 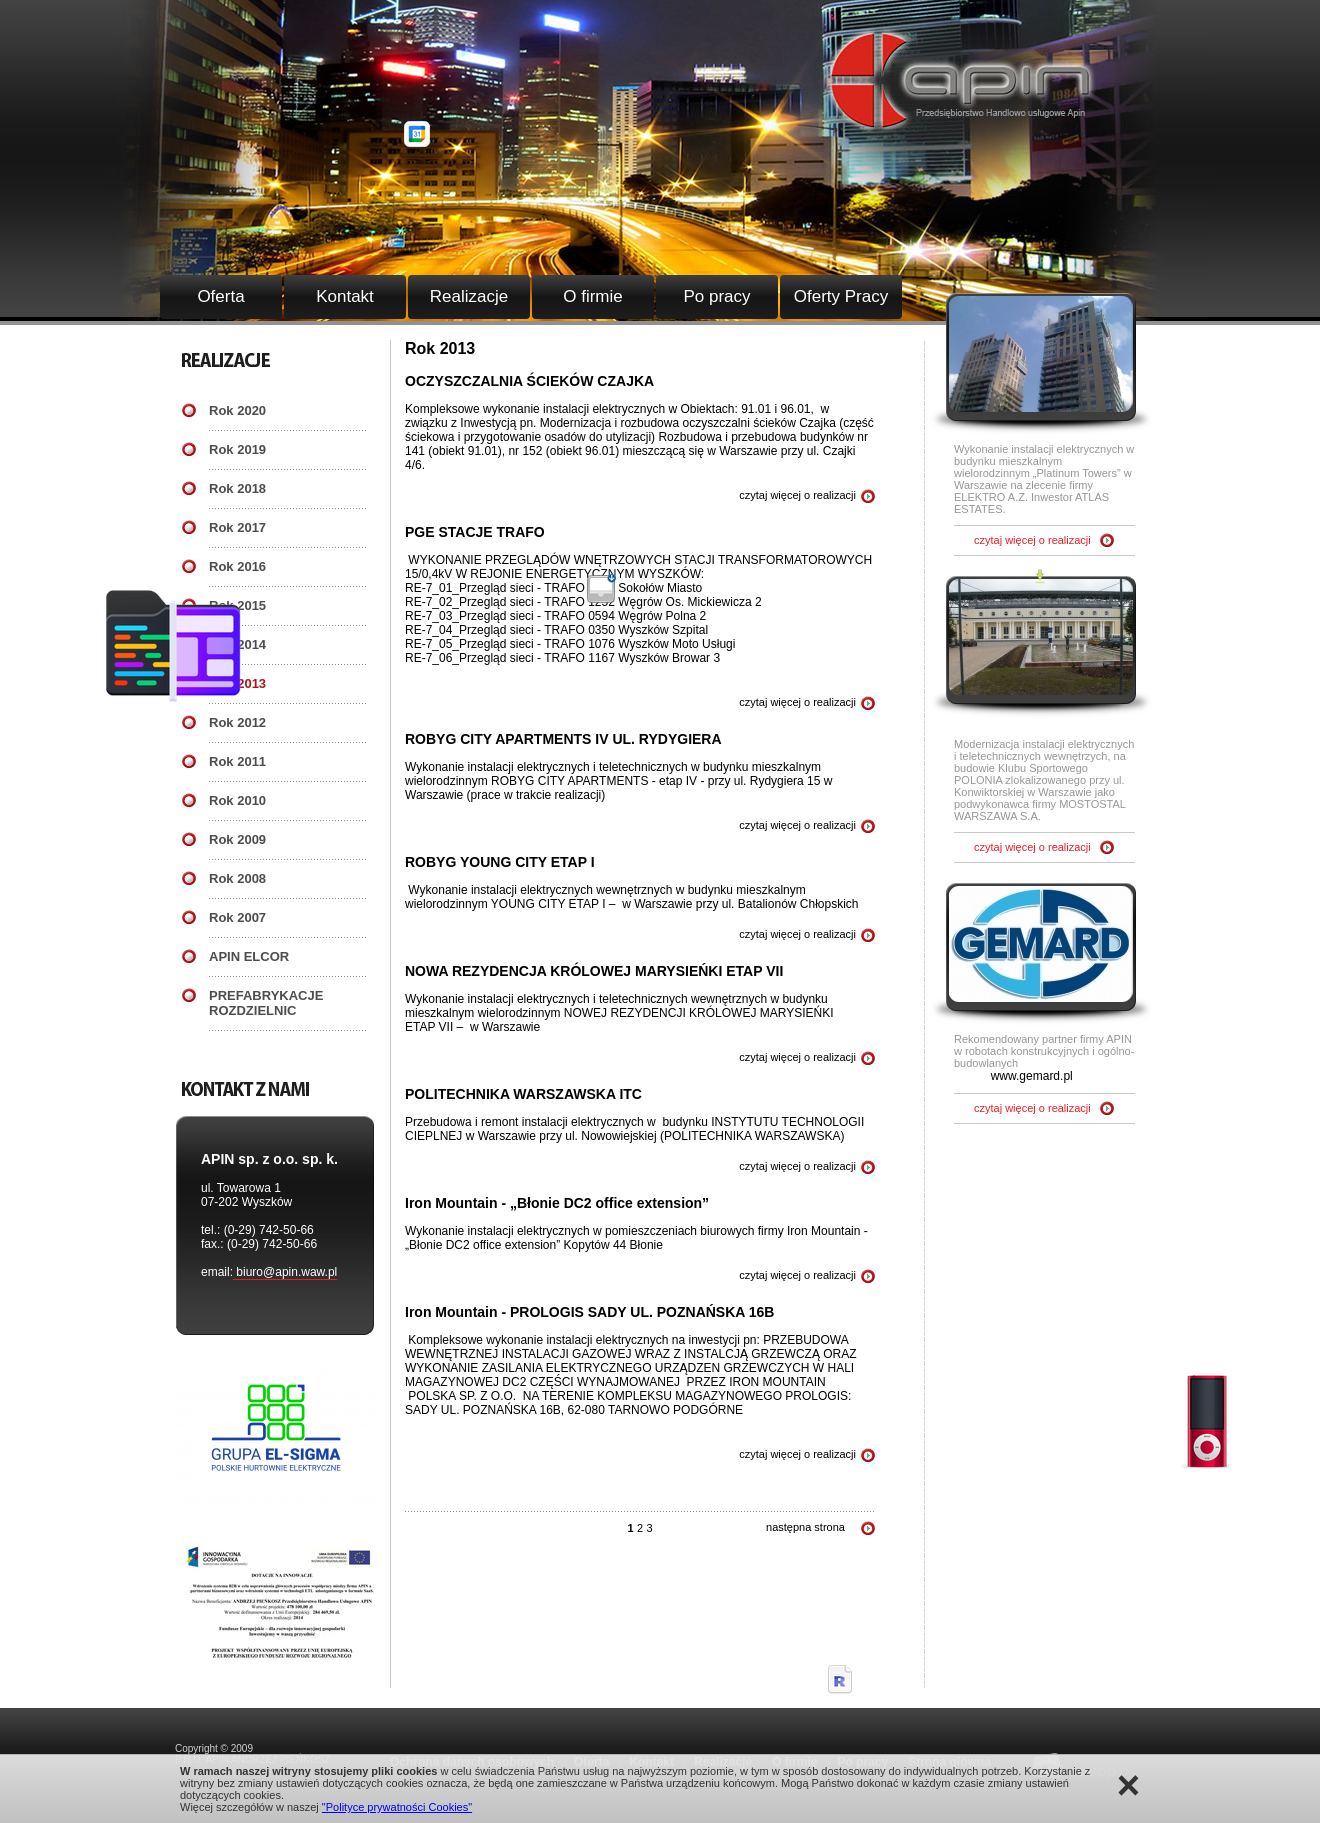 I want to click on access ipod device settings, so click(x=1206, y=1422).